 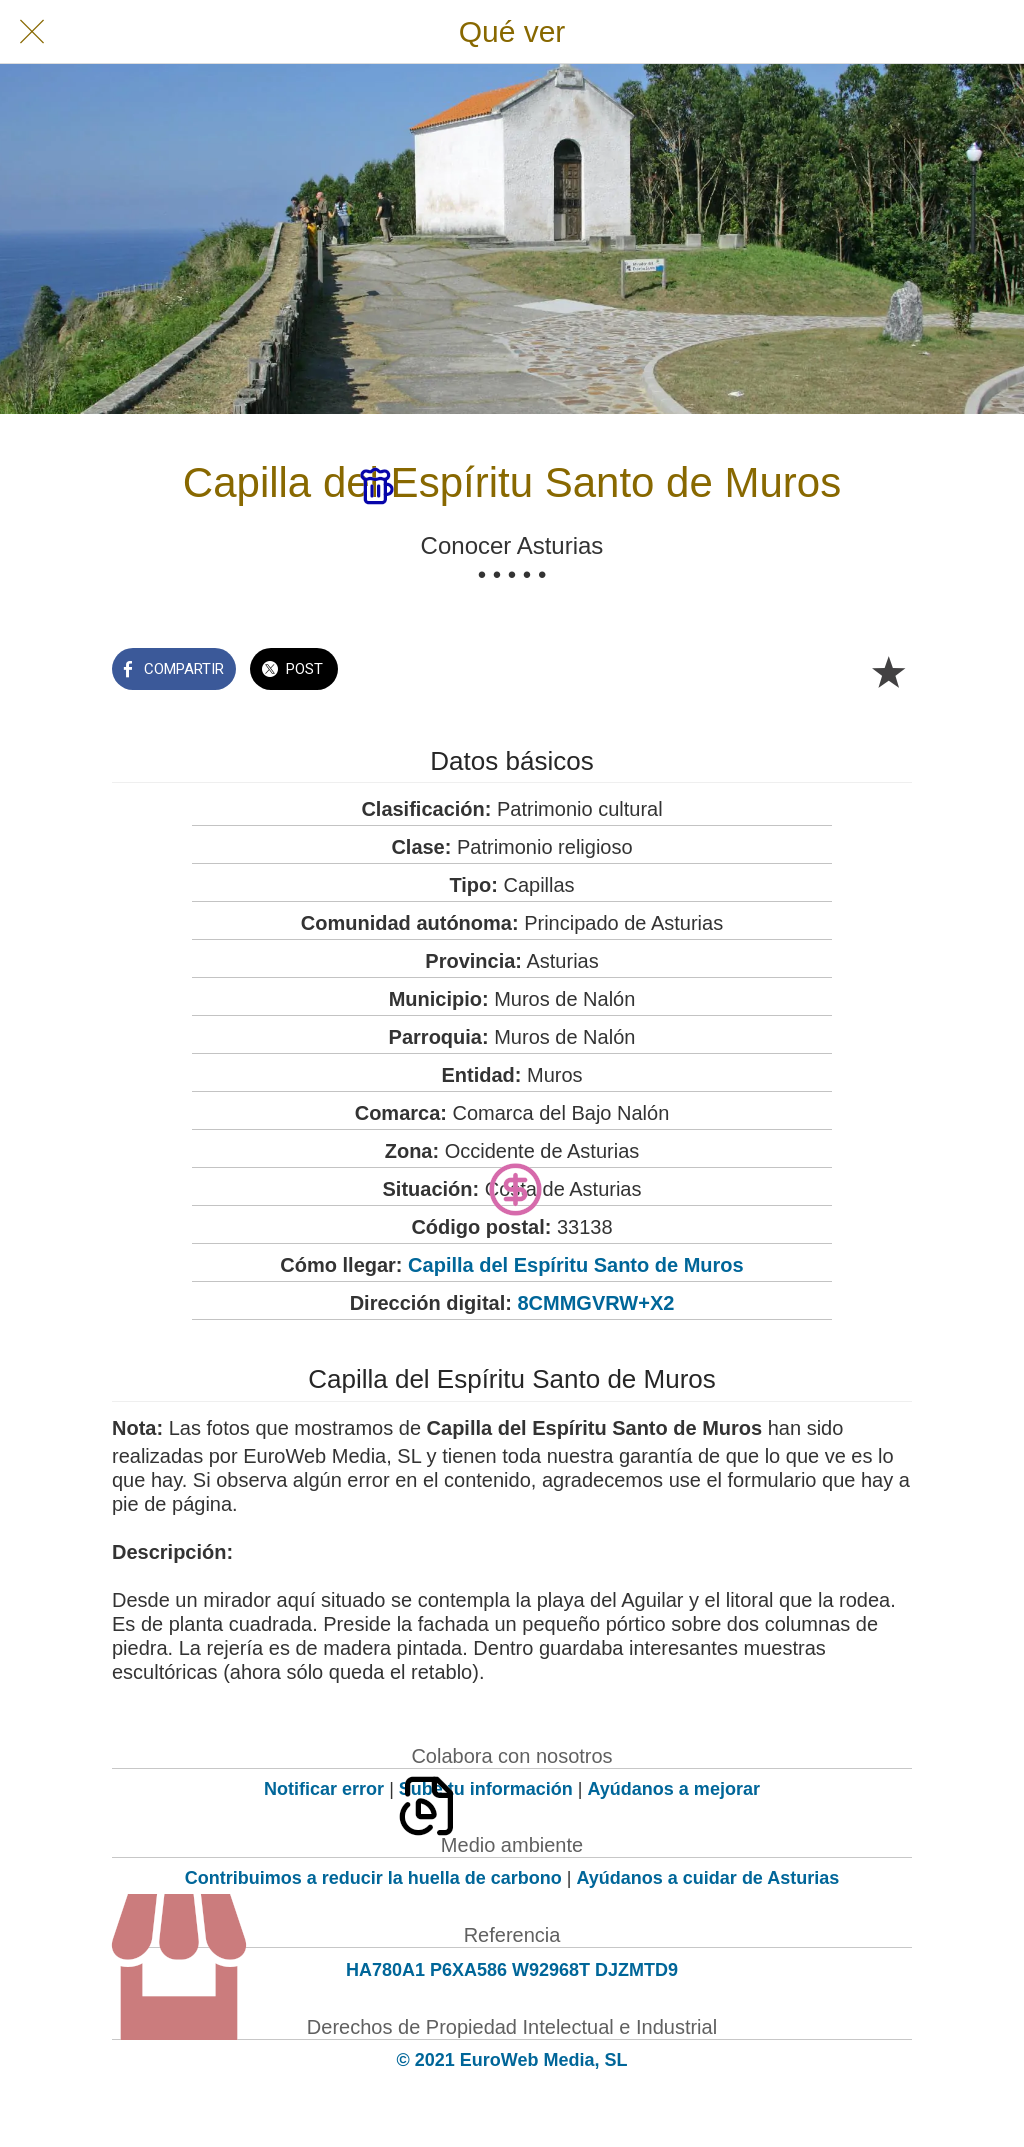 I want to click on view account balance or payment options, so click(x=515, y=1189).